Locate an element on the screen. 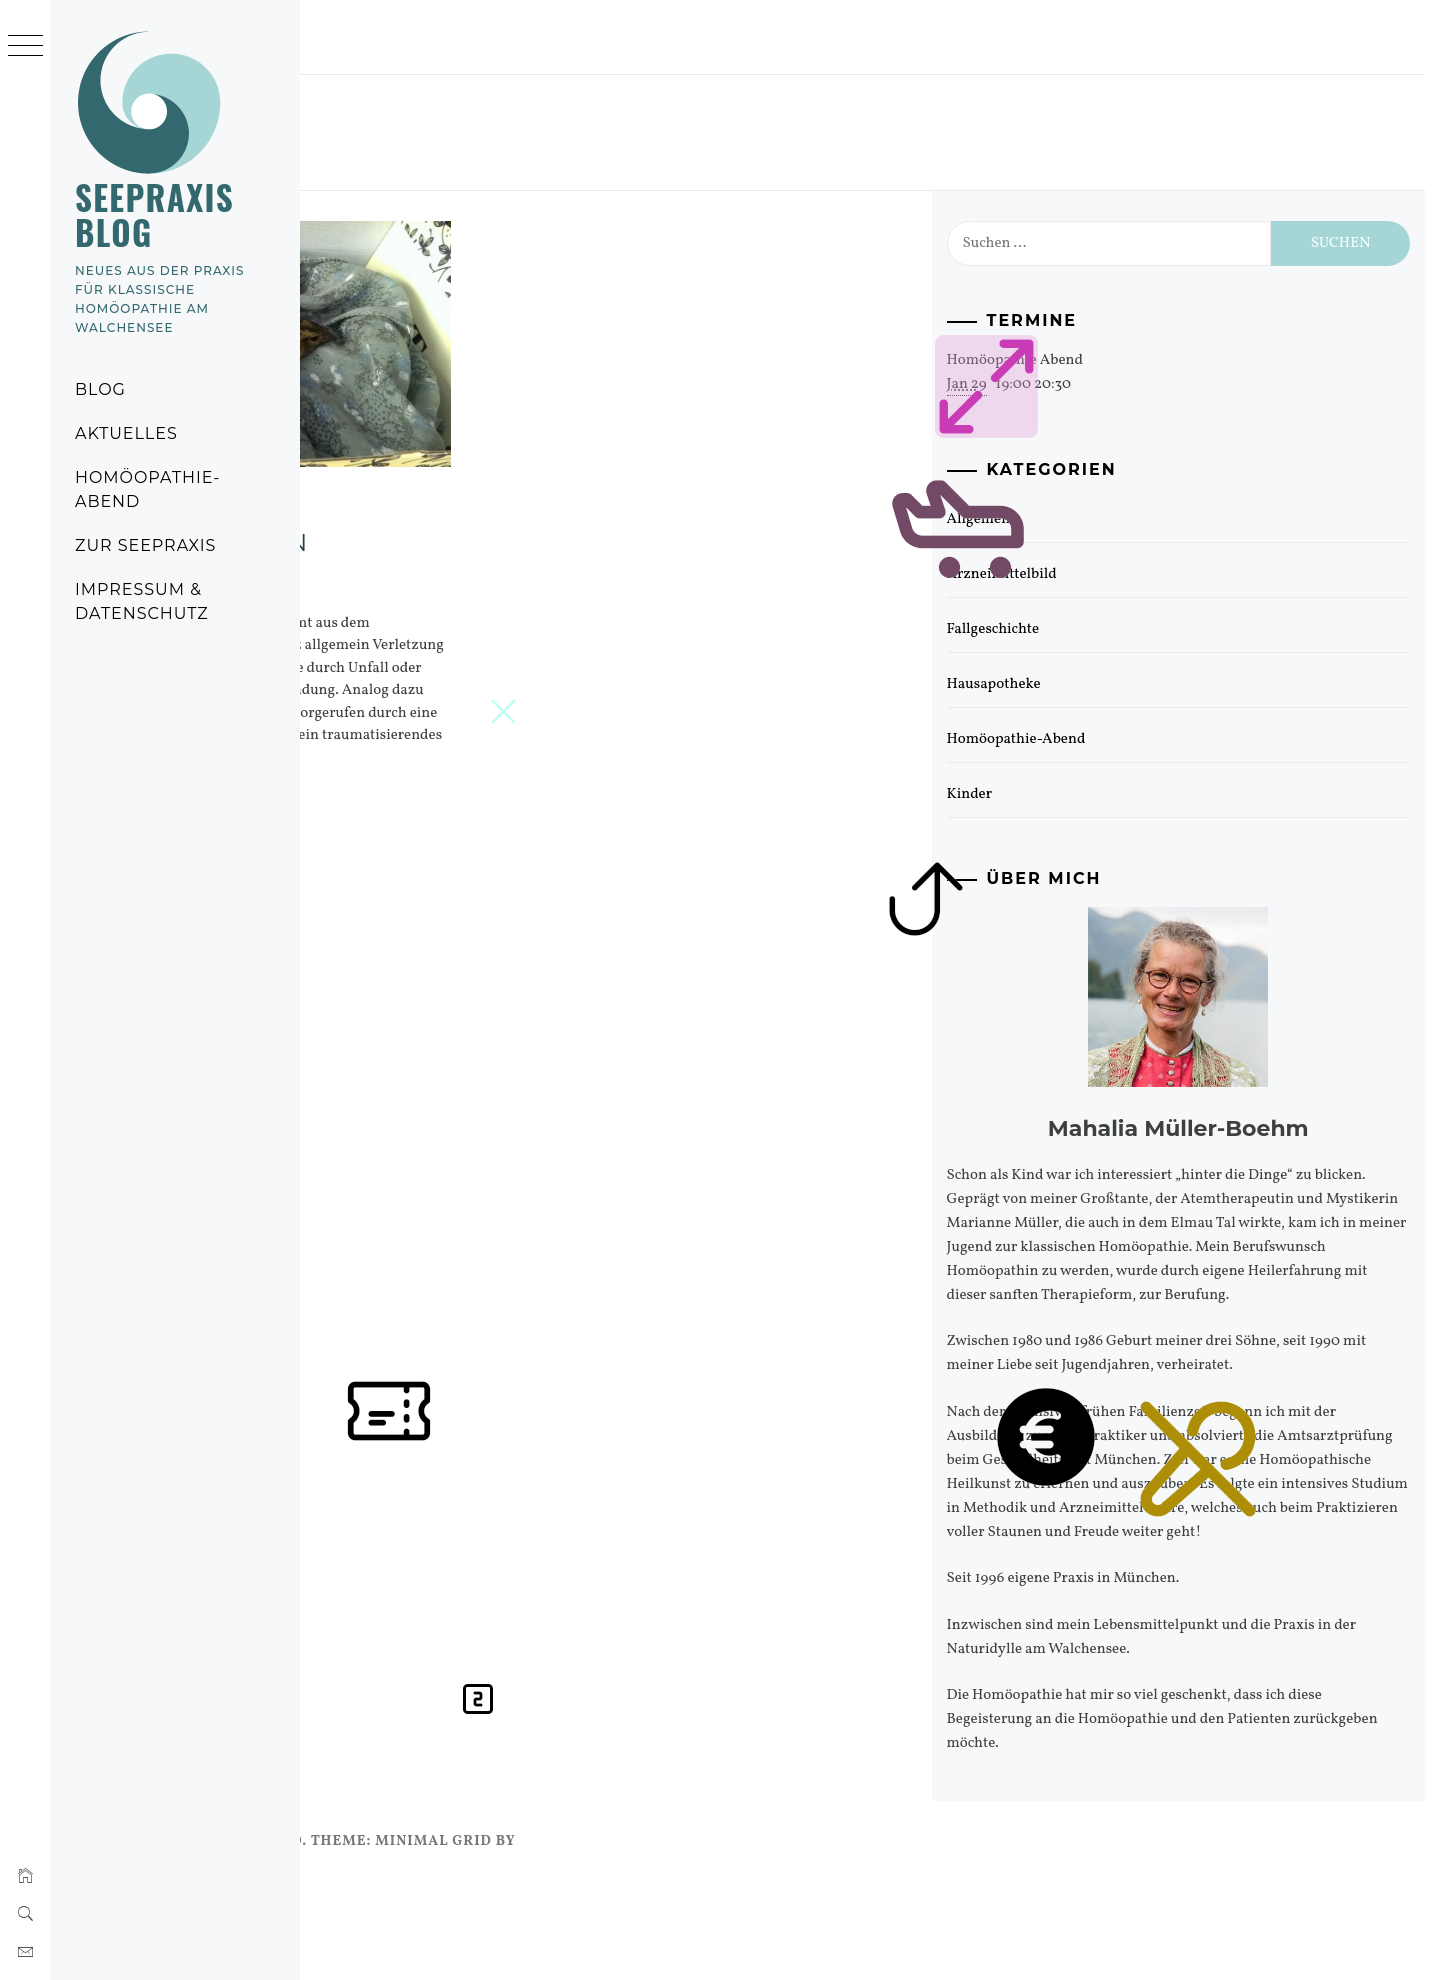 The width and height of the screenshot is (1440, 1980). indicates step 2 in a multi-step process is located at coordinates (478, 1699).